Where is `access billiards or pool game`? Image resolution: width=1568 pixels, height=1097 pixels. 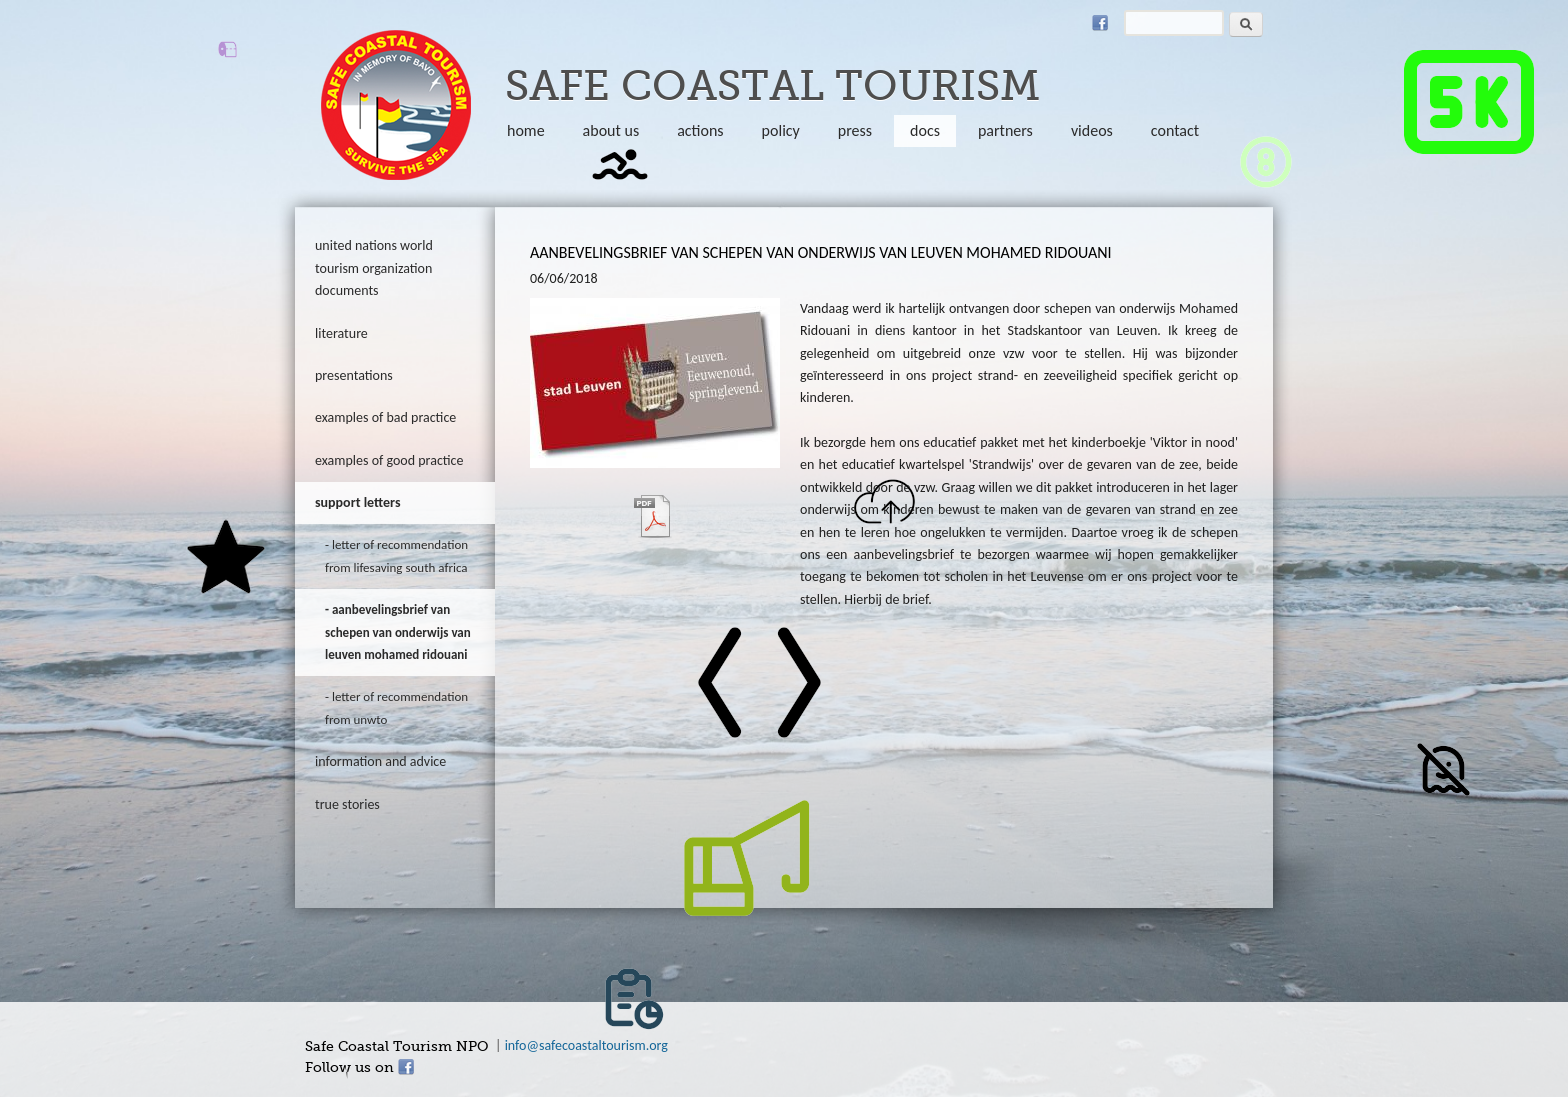
access billiards or pool game is located at coordinates (1266, 162).